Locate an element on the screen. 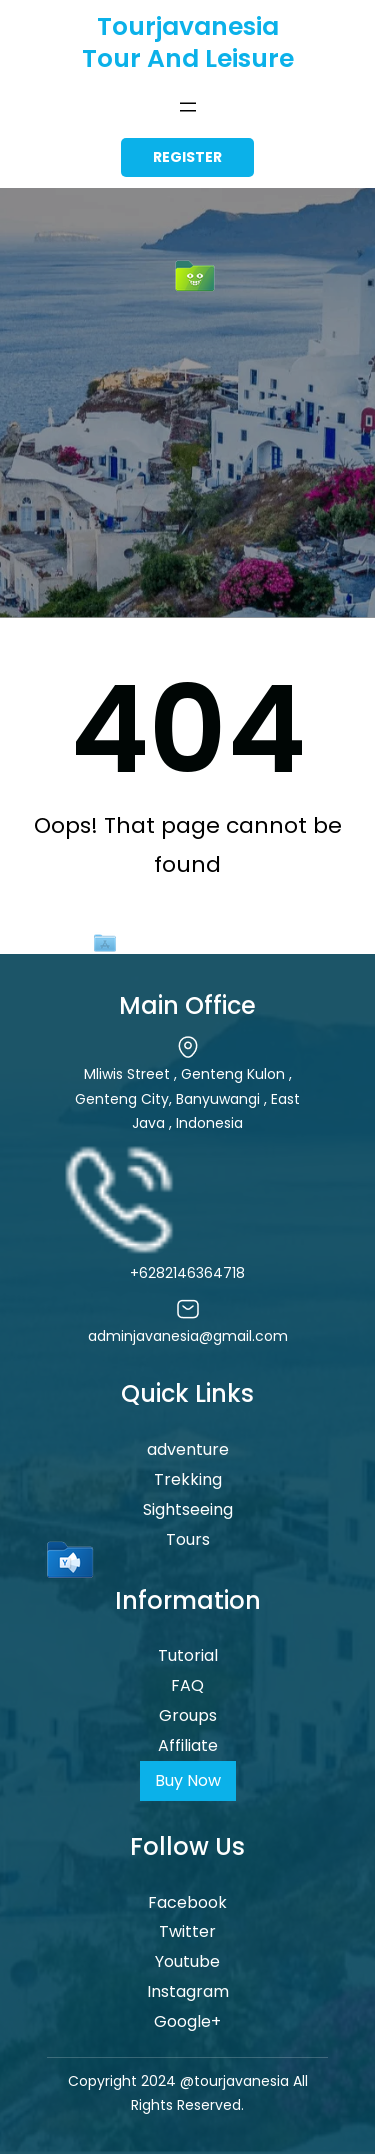  open your templates folder is located at coordinates (105, 943).